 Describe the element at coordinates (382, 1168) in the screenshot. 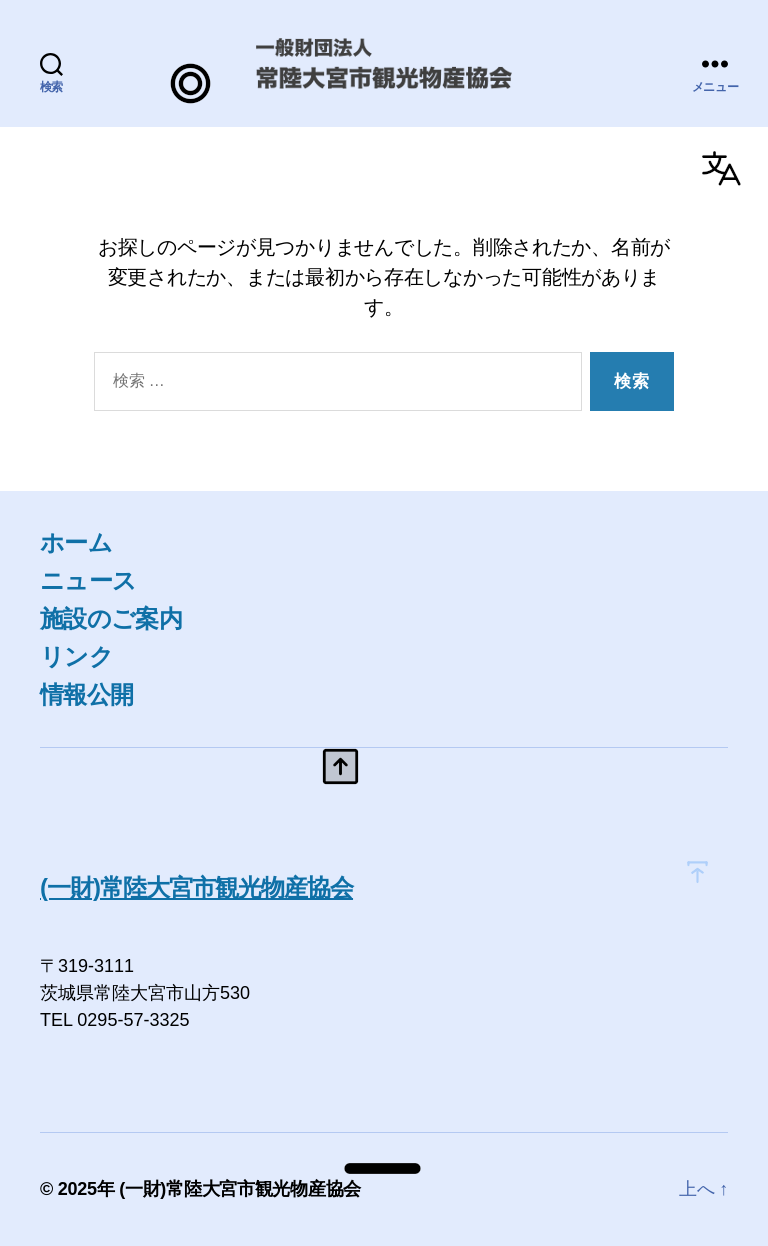

I see `remove an item from a list or cart` at that location.